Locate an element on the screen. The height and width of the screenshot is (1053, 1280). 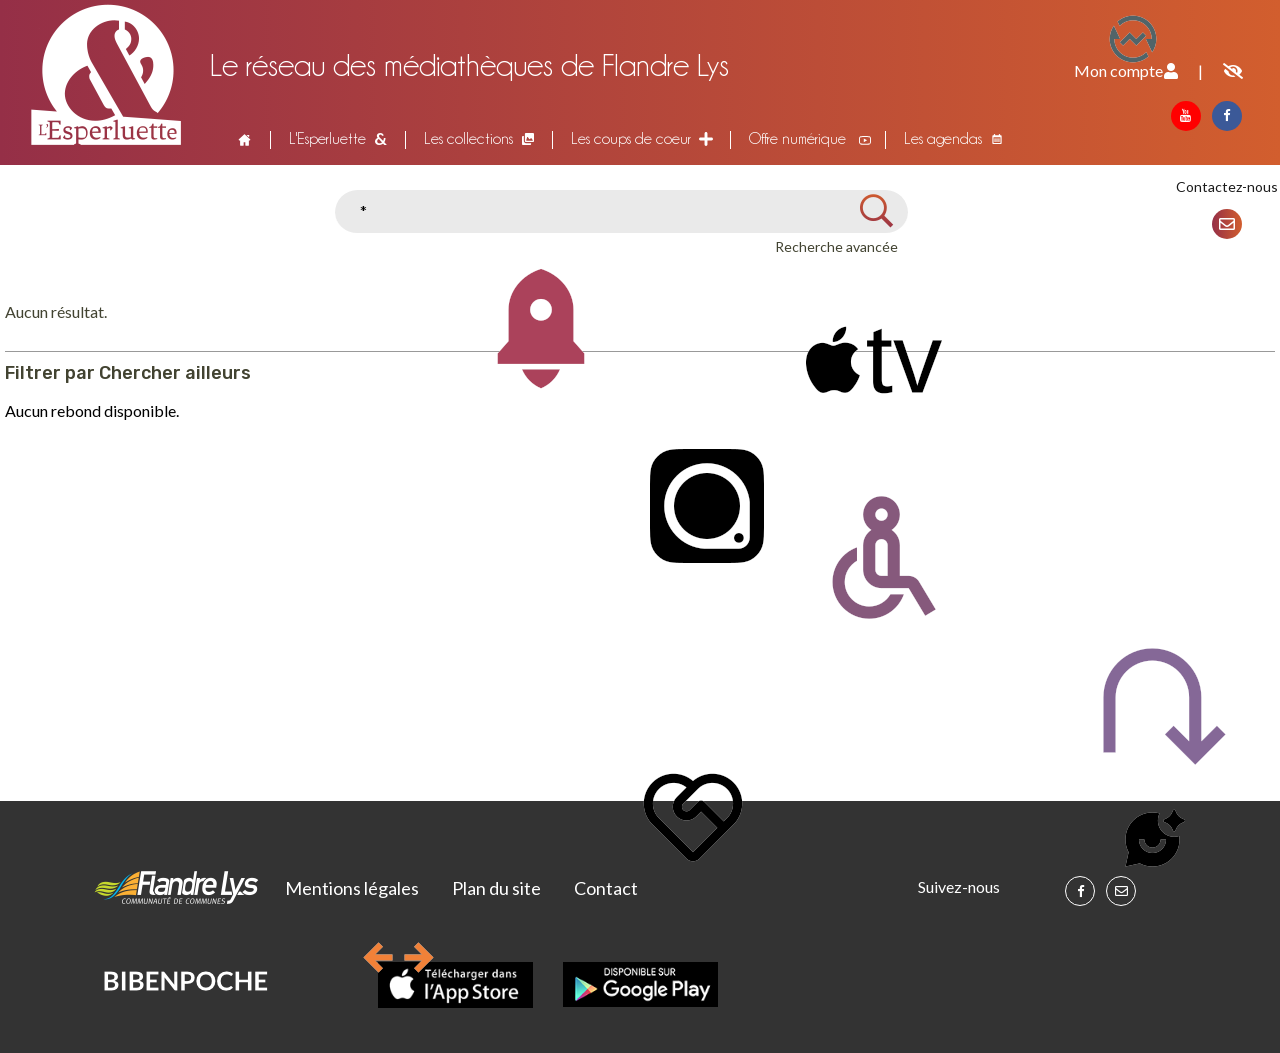
indicates wheelchair accessible facilities is located at coordinates (881, 557).